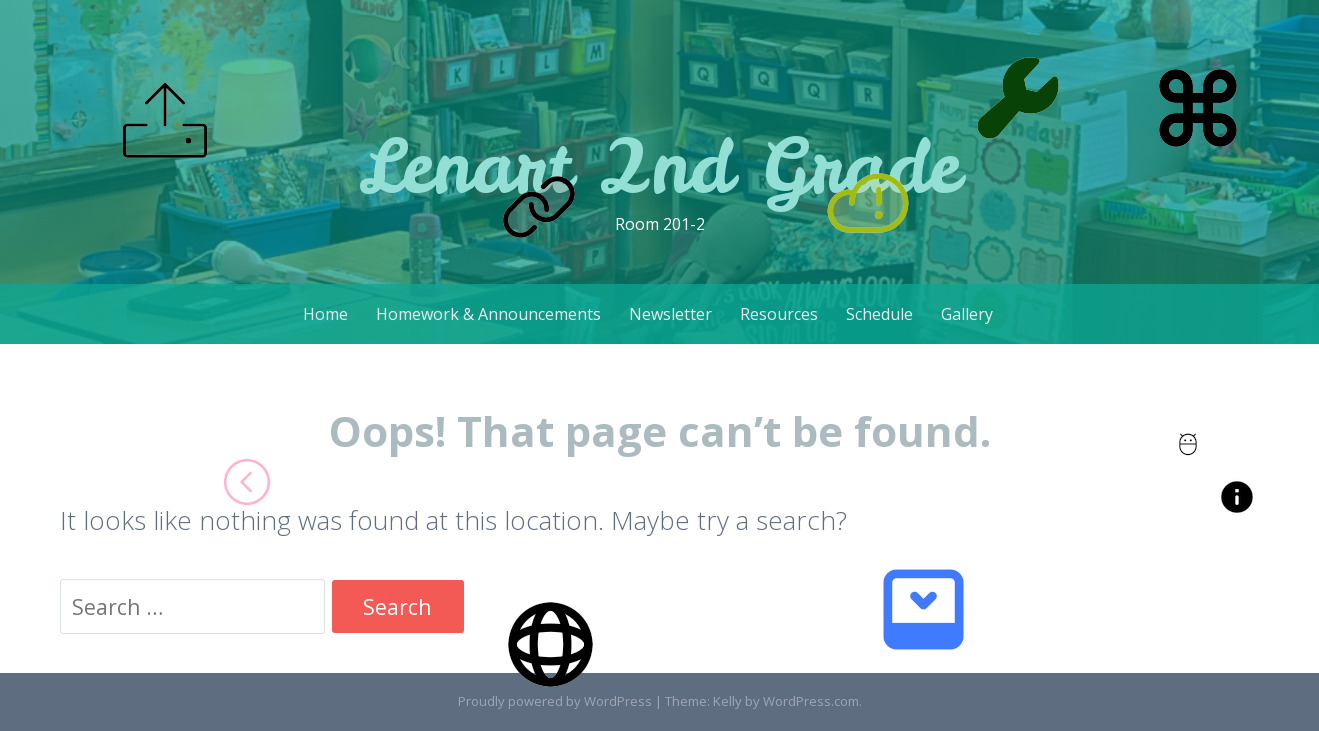 The width and height of the screenshot is (1319, 731). I want to click on view more information, so click(1237, 497).